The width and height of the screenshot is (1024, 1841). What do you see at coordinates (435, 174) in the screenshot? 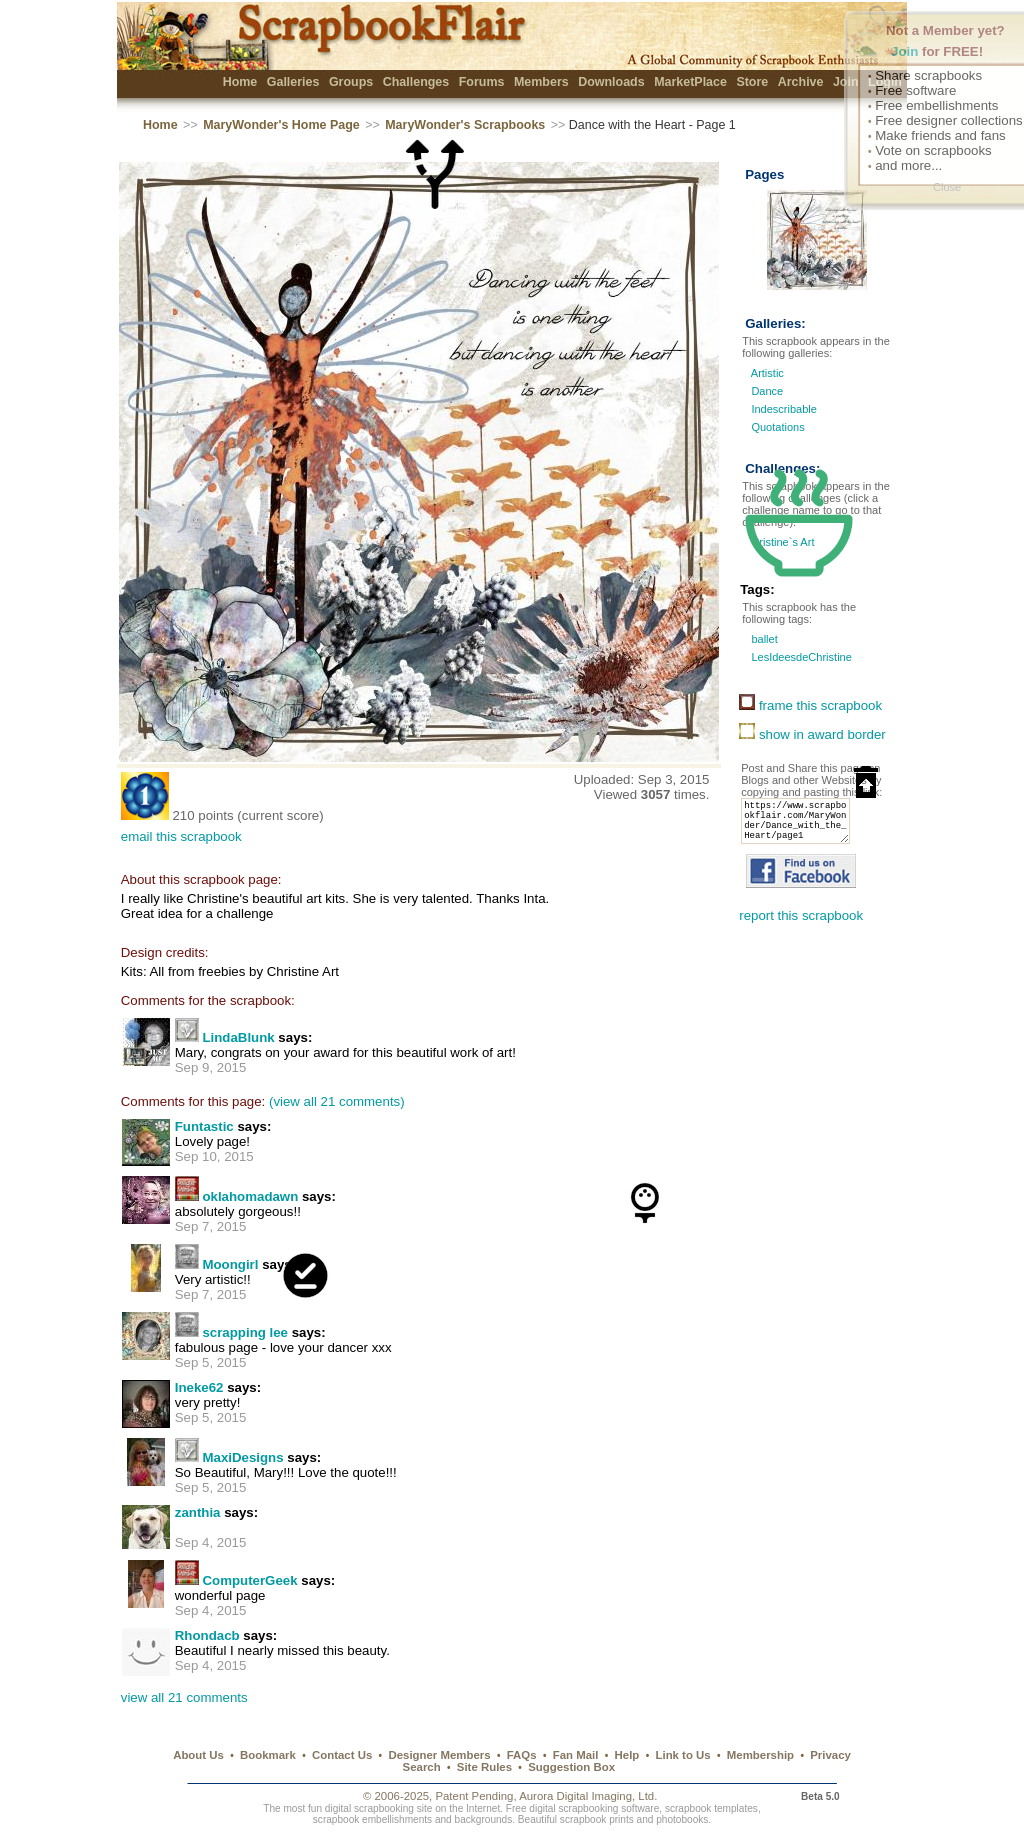
I see `view alternative routes` at bounding box center [435, 174].